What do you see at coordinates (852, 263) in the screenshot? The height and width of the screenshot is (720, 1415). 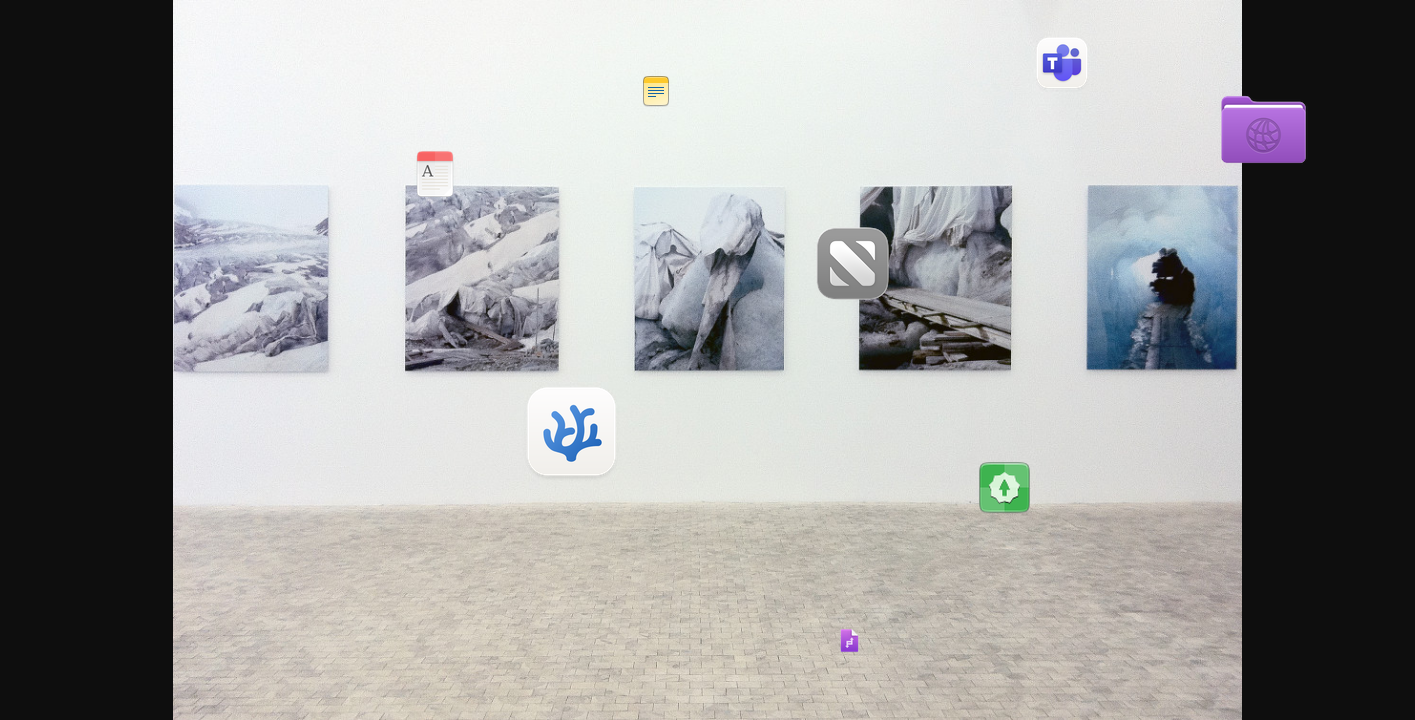 I see `open the apple news app` at bounding box center [852, 263].